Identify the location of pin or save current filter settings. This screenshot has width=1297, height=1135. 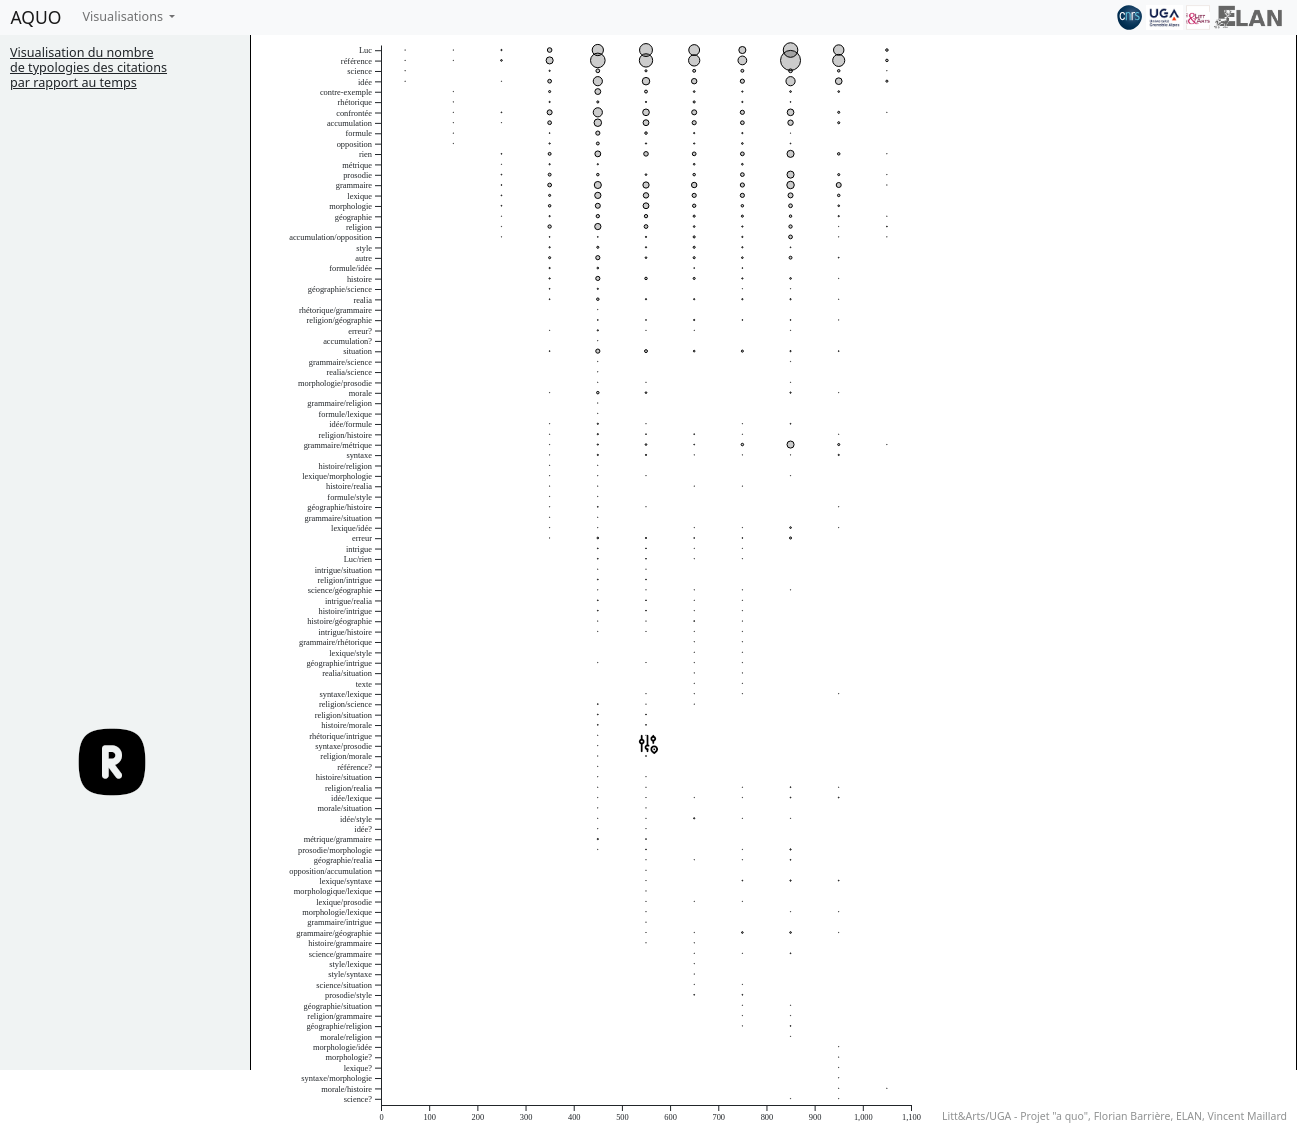
(647, 743).